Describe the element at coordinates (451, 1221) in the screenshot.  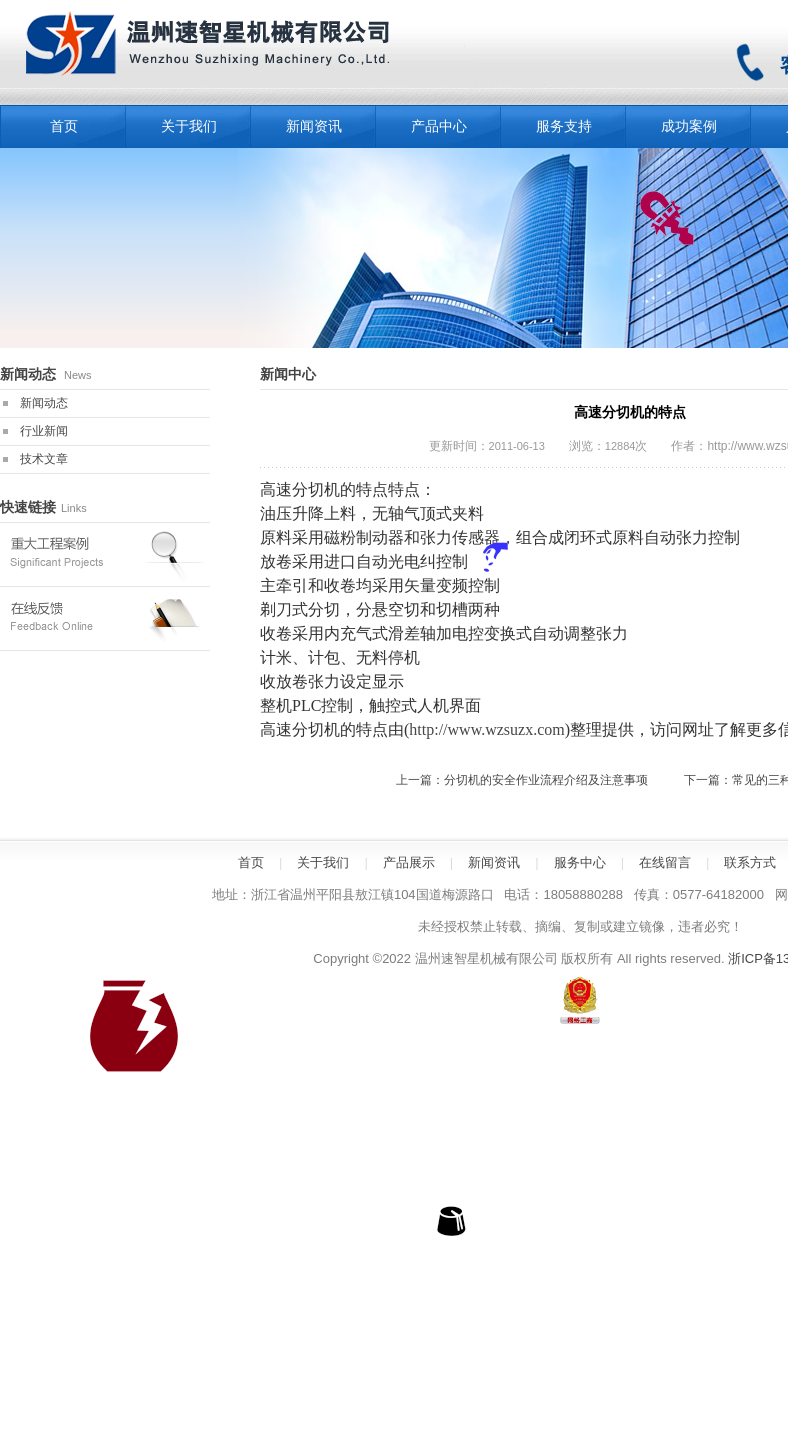
I see `select fez hat accessory for avatar` at that location.